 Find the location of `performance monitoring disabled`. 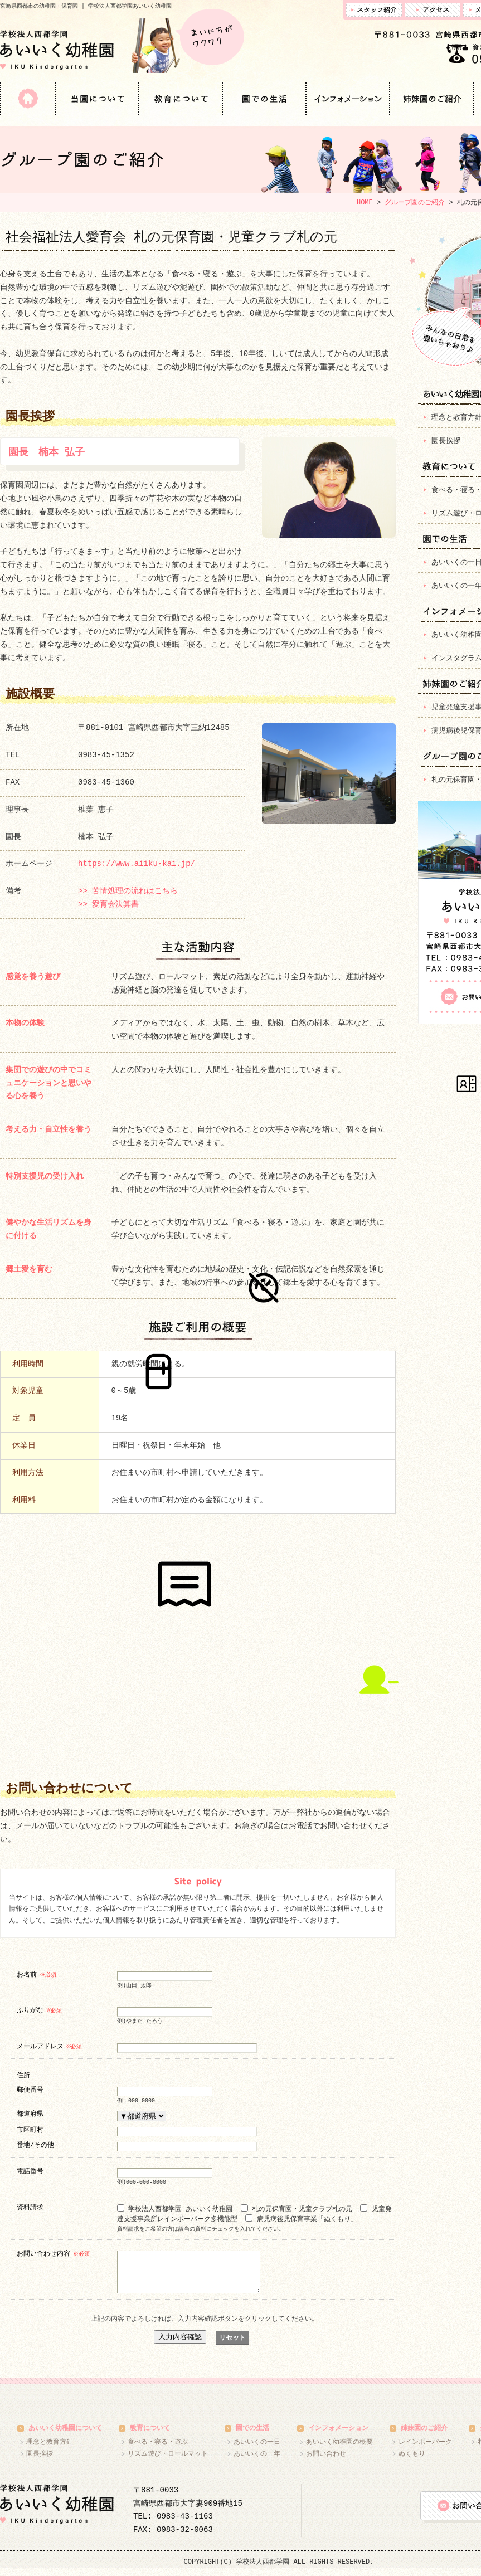

performance monitoring disabled is located at coordinates (264, 1288).